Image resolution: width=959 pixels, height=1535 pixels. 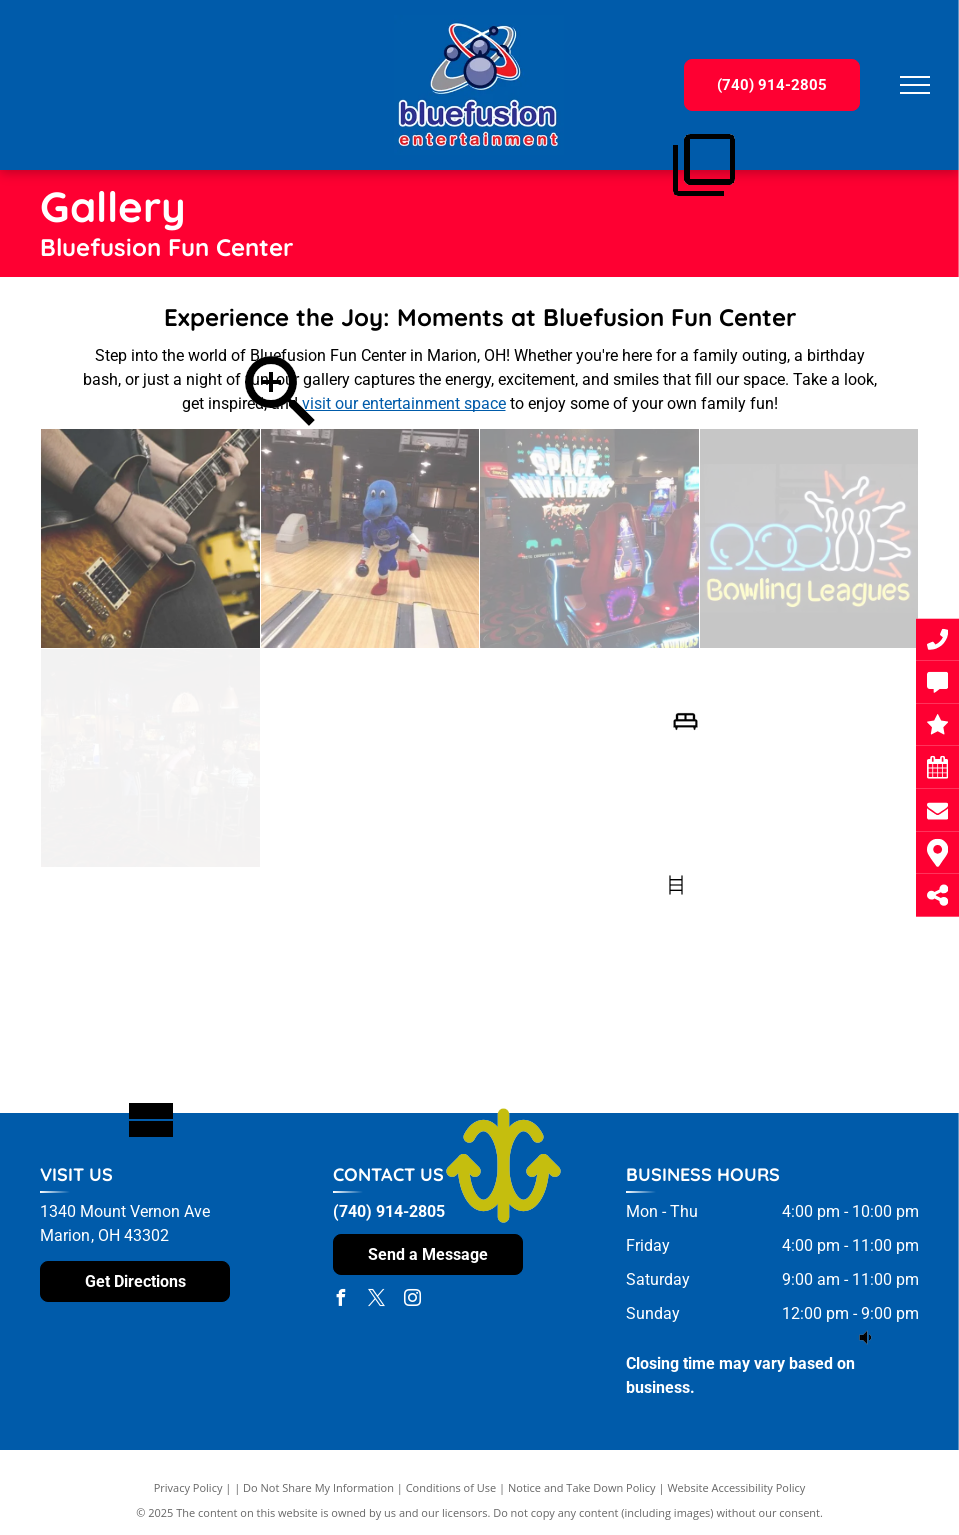 I want to click on toggle magnetic snap or alignment, so click(x=503, y=1165).